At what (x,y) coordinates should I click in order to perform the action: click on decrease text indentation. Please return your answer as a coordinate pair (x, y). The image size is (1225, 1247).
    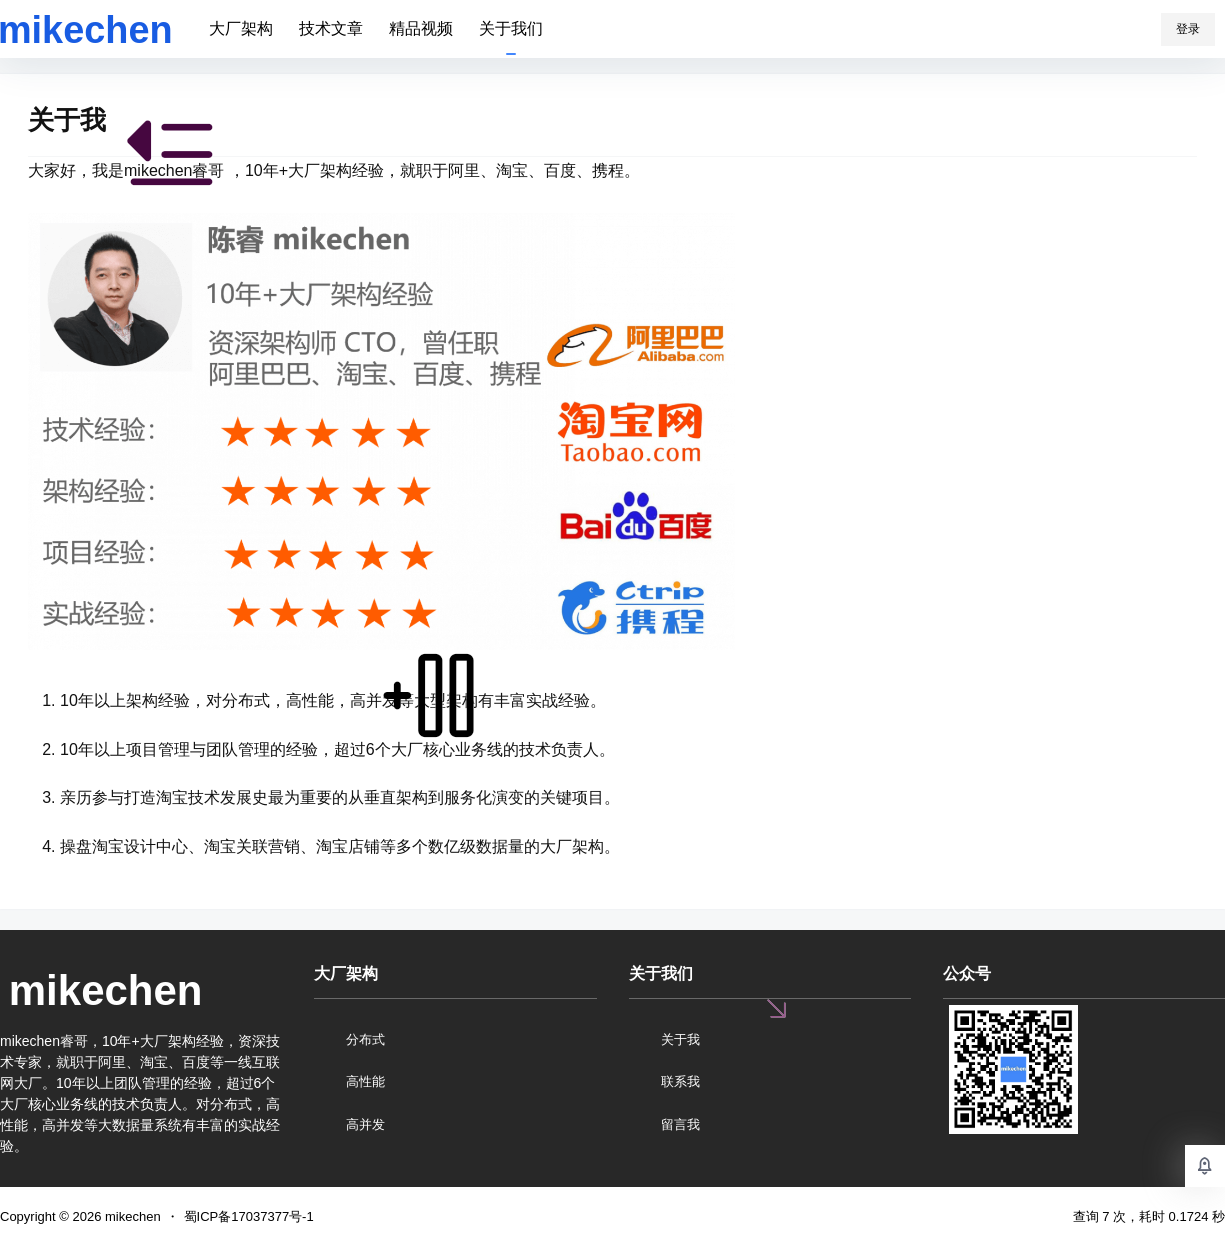
    Looking at the image, I should click on (171, 154).